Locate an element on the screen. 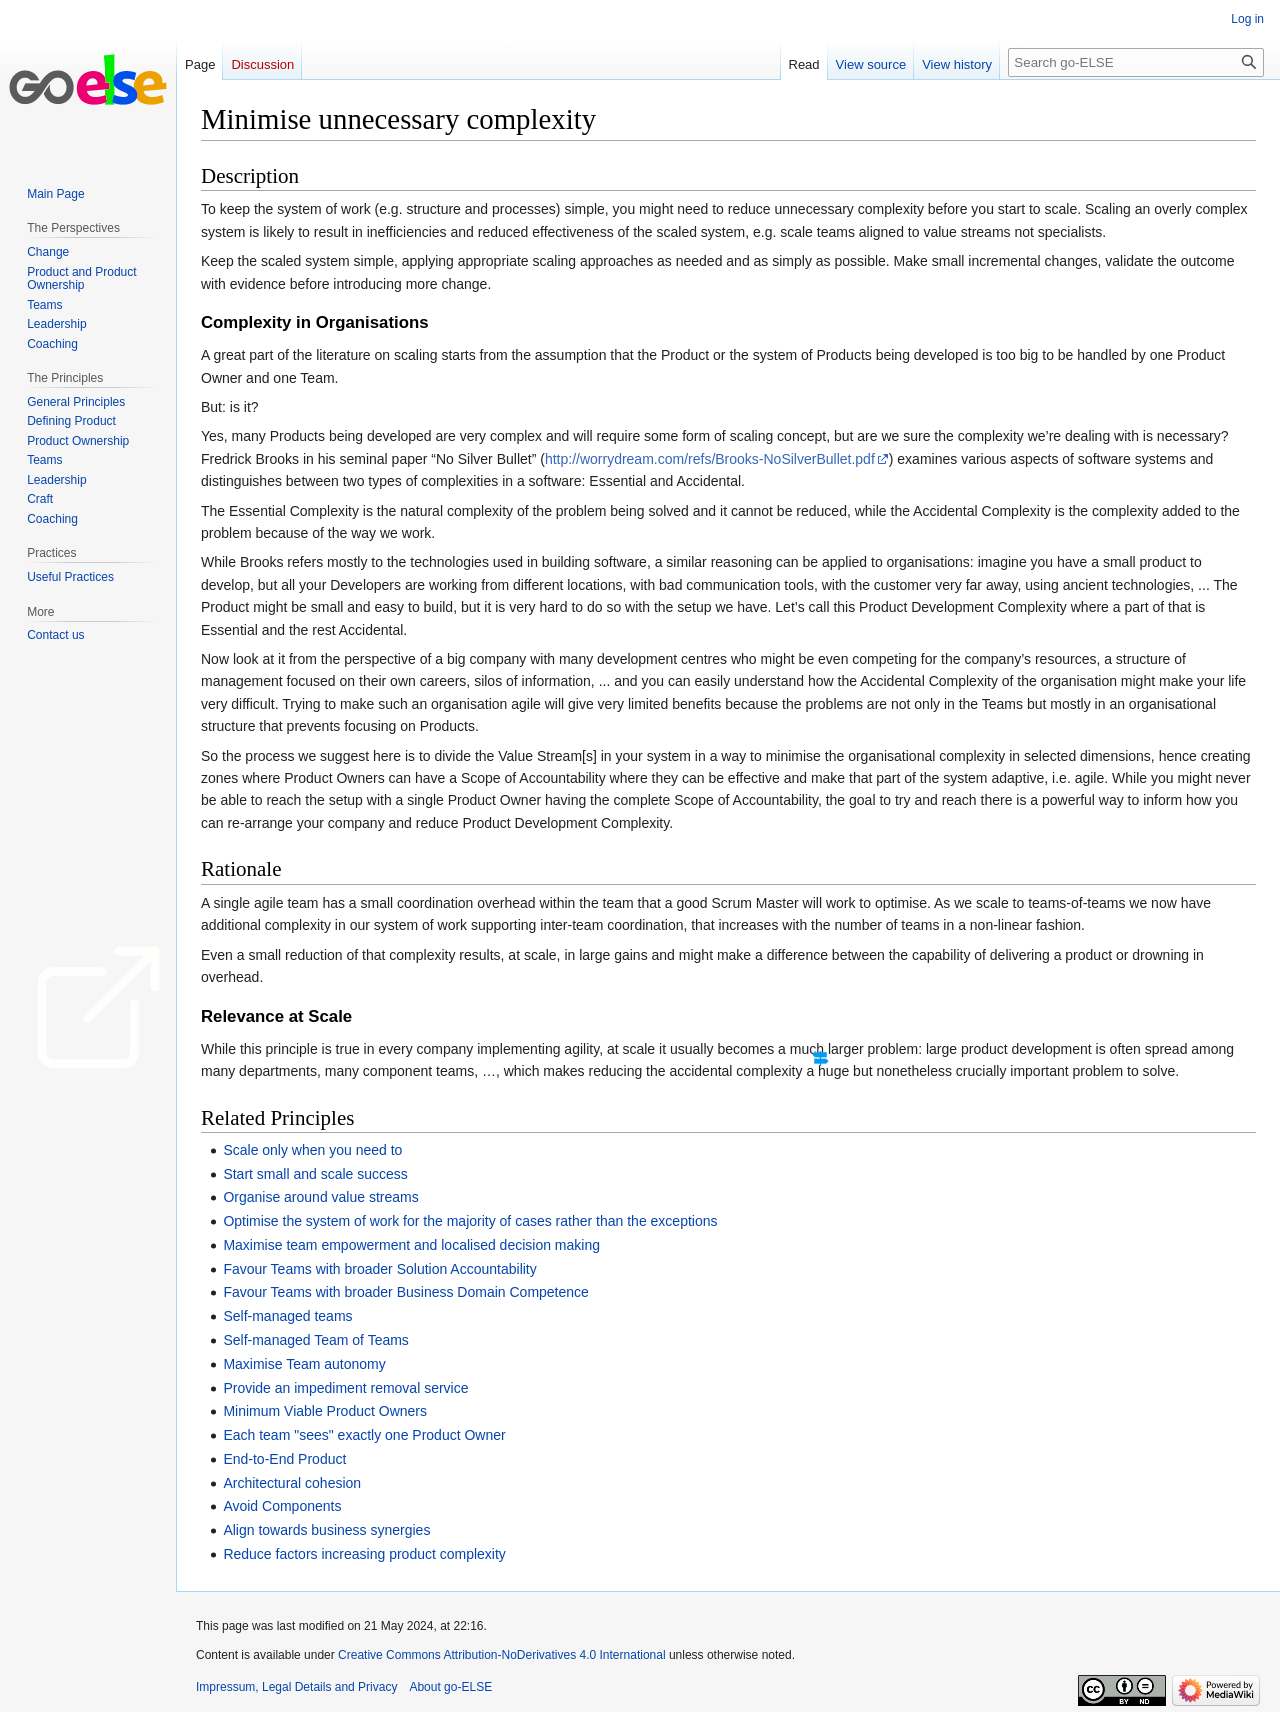 Image resolution: width=1280 pixels, height=1712 pixels. view directions or navigation options is located at coordinates (820, 1058).